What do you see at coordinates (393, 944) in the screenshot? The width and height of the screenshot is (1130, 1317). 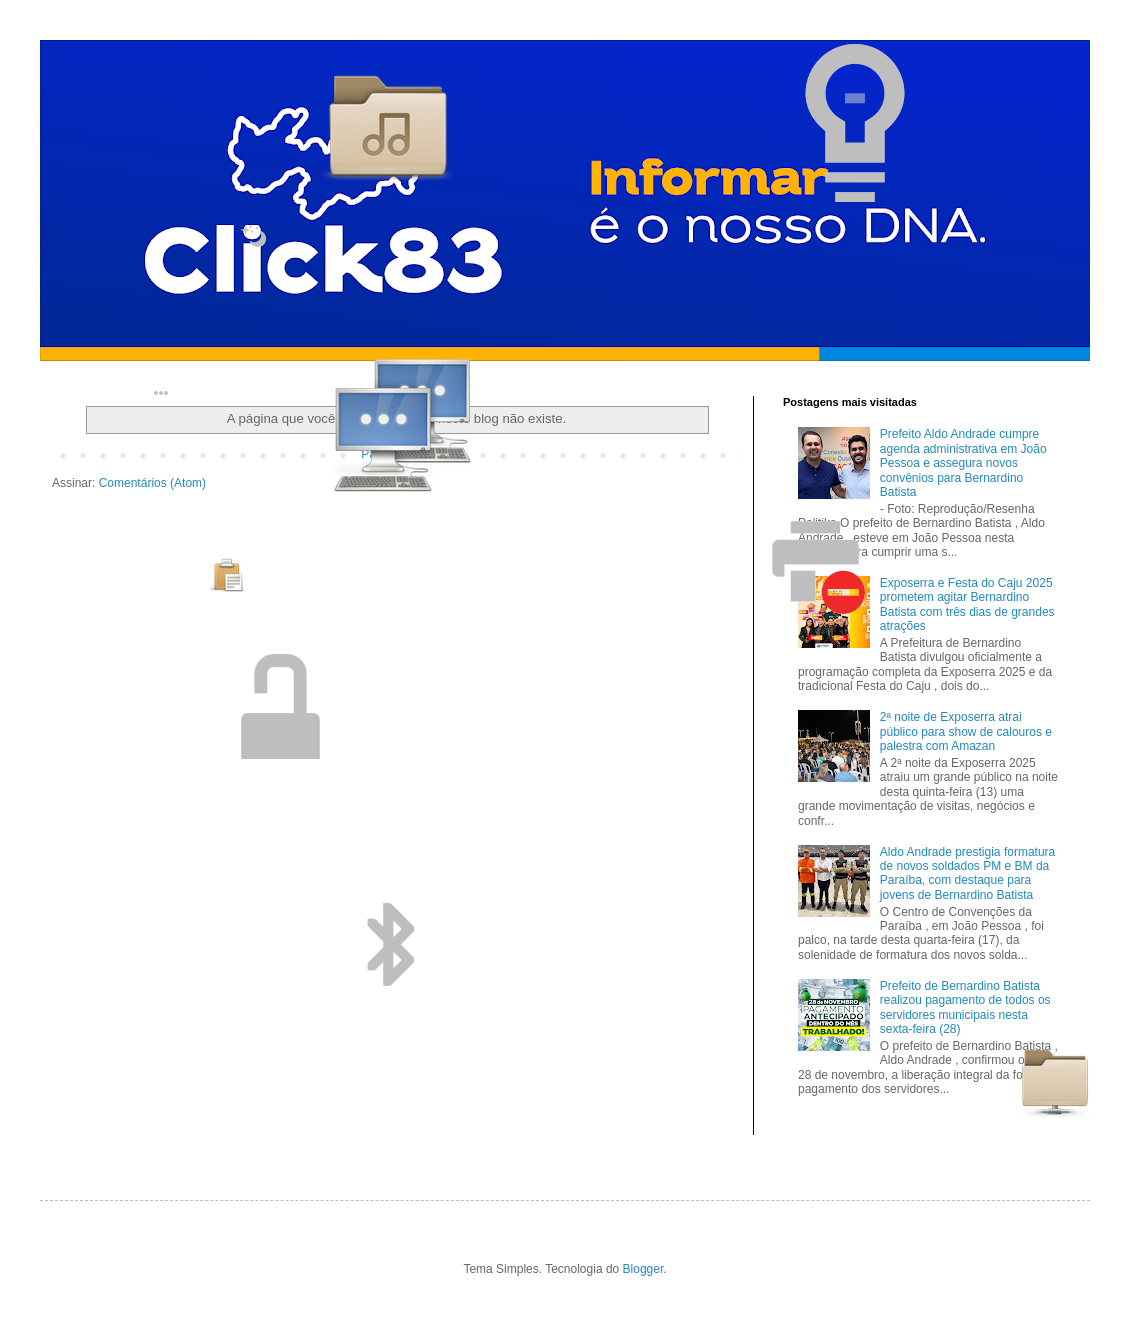 I see `indicates bluetooth is currently active and connected` at bounding box center [393, 944].